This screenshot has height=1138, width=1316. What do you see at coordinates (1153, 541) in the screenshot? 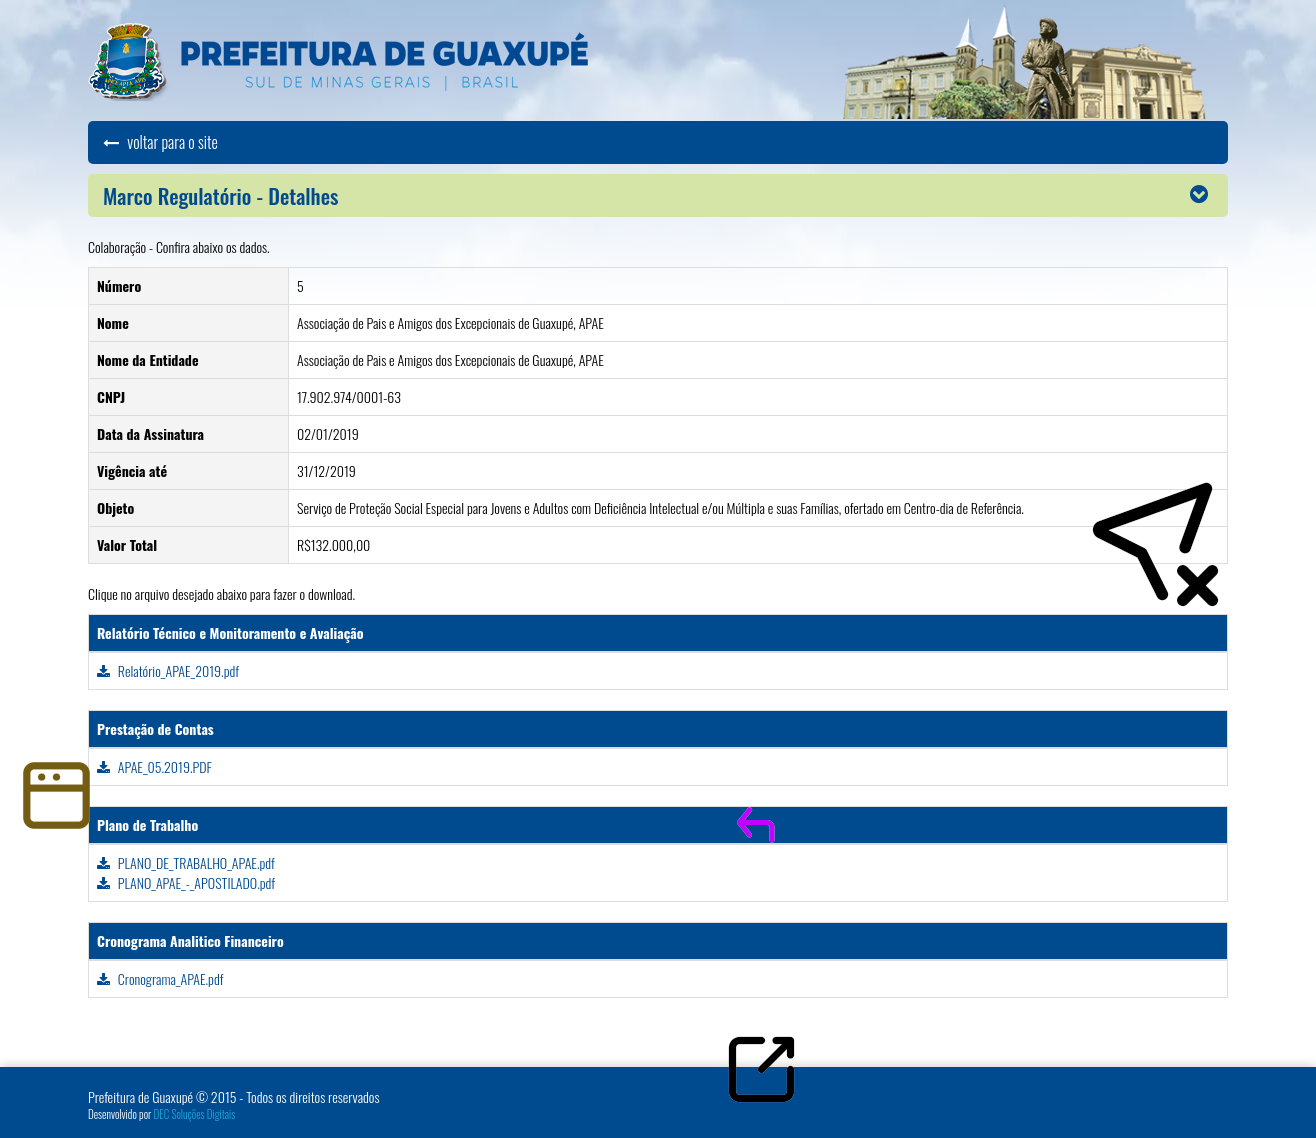
I see `disable location sharing` at bounding box center [1153, 541].